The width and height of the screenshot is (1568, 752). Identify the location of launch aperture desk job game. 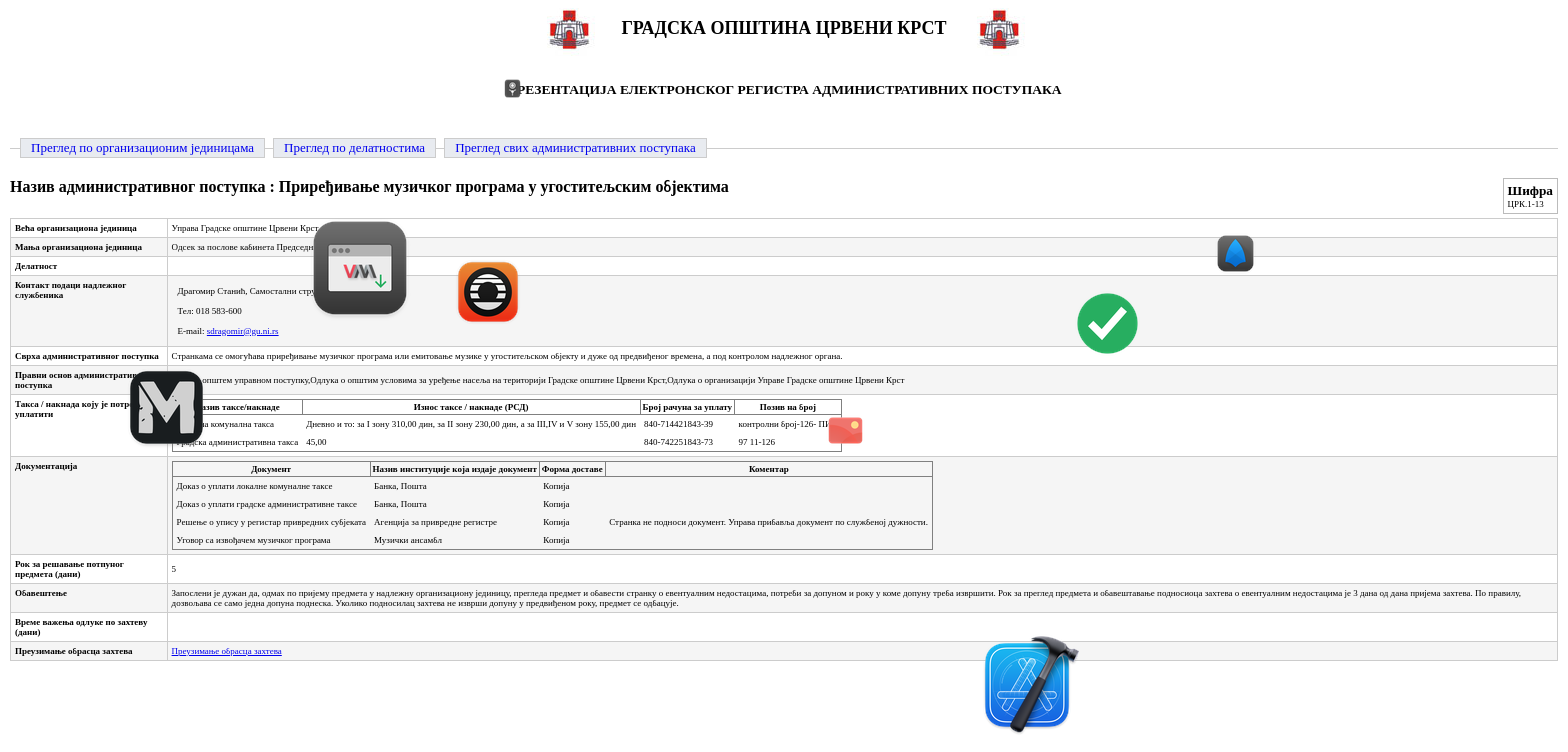
(488, 292).